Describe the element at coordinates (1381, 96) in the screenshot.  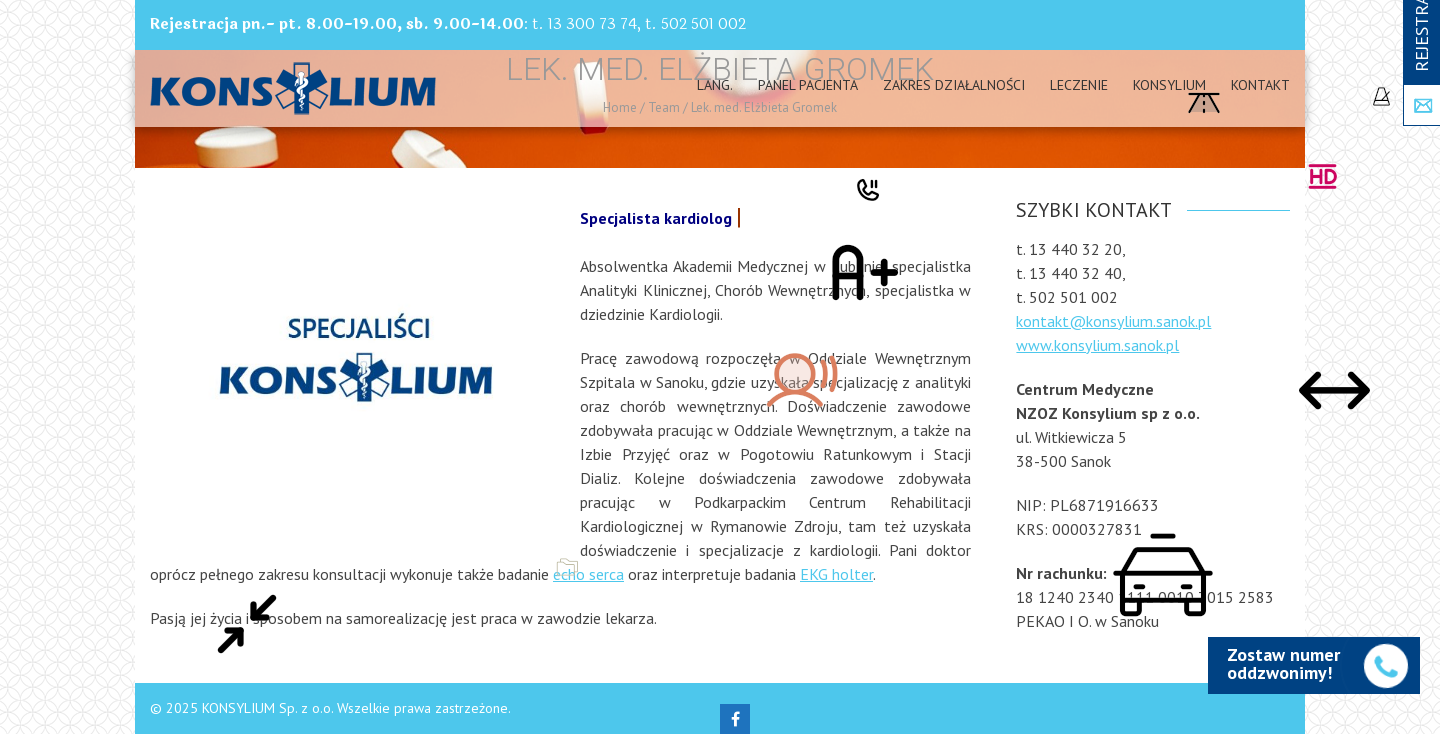
I see `access tempo or timing settings` at that location.